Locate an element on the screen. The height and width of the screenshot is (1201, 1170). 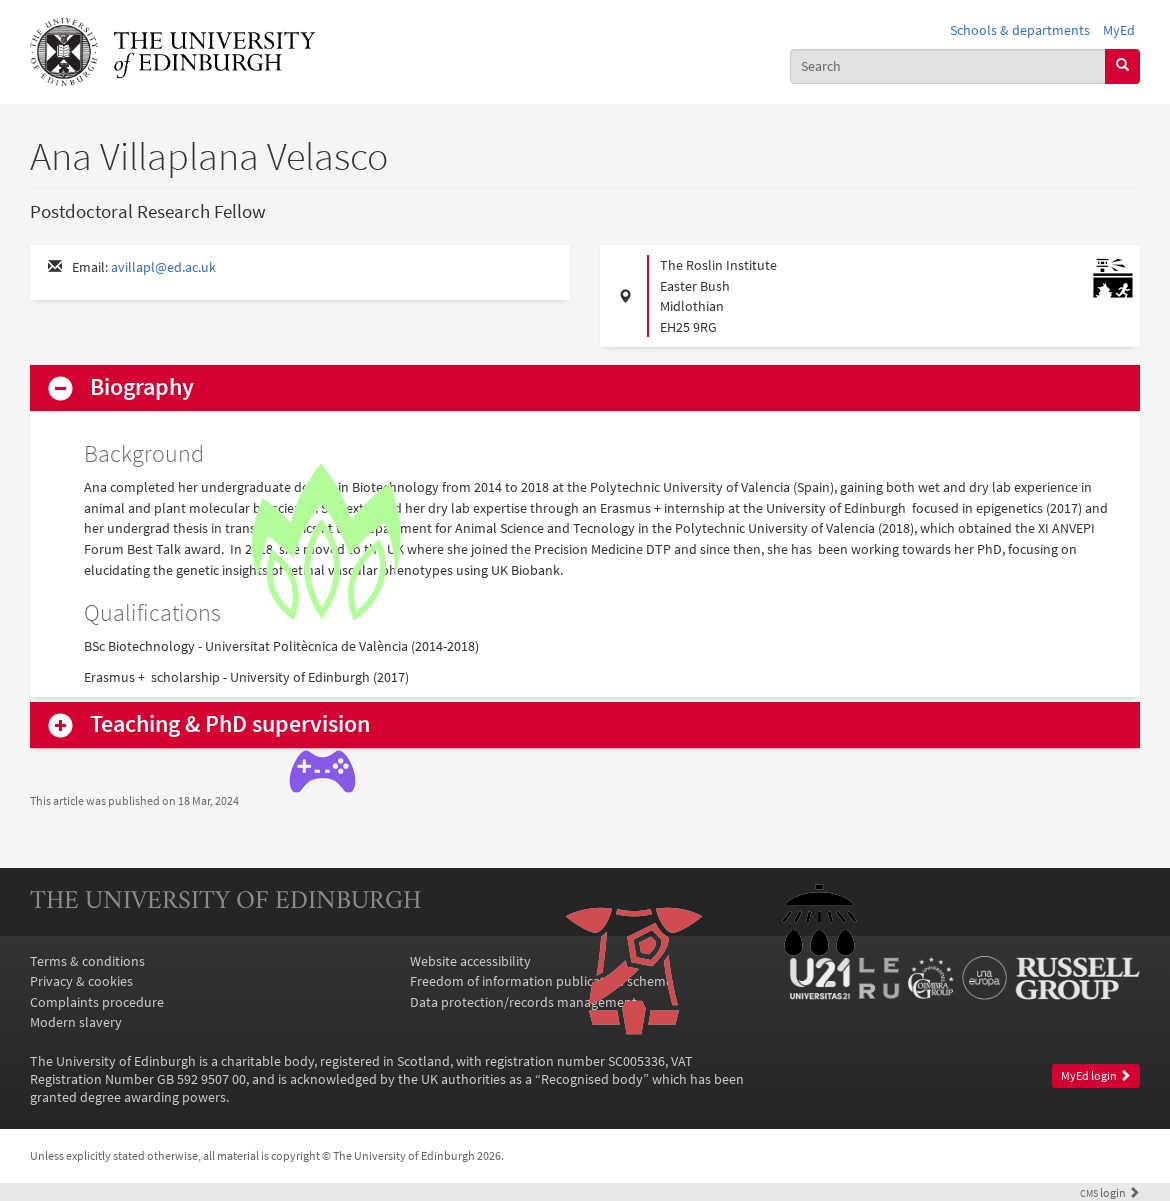
equip heart-protecting armor is located at coordinates (634, 971).